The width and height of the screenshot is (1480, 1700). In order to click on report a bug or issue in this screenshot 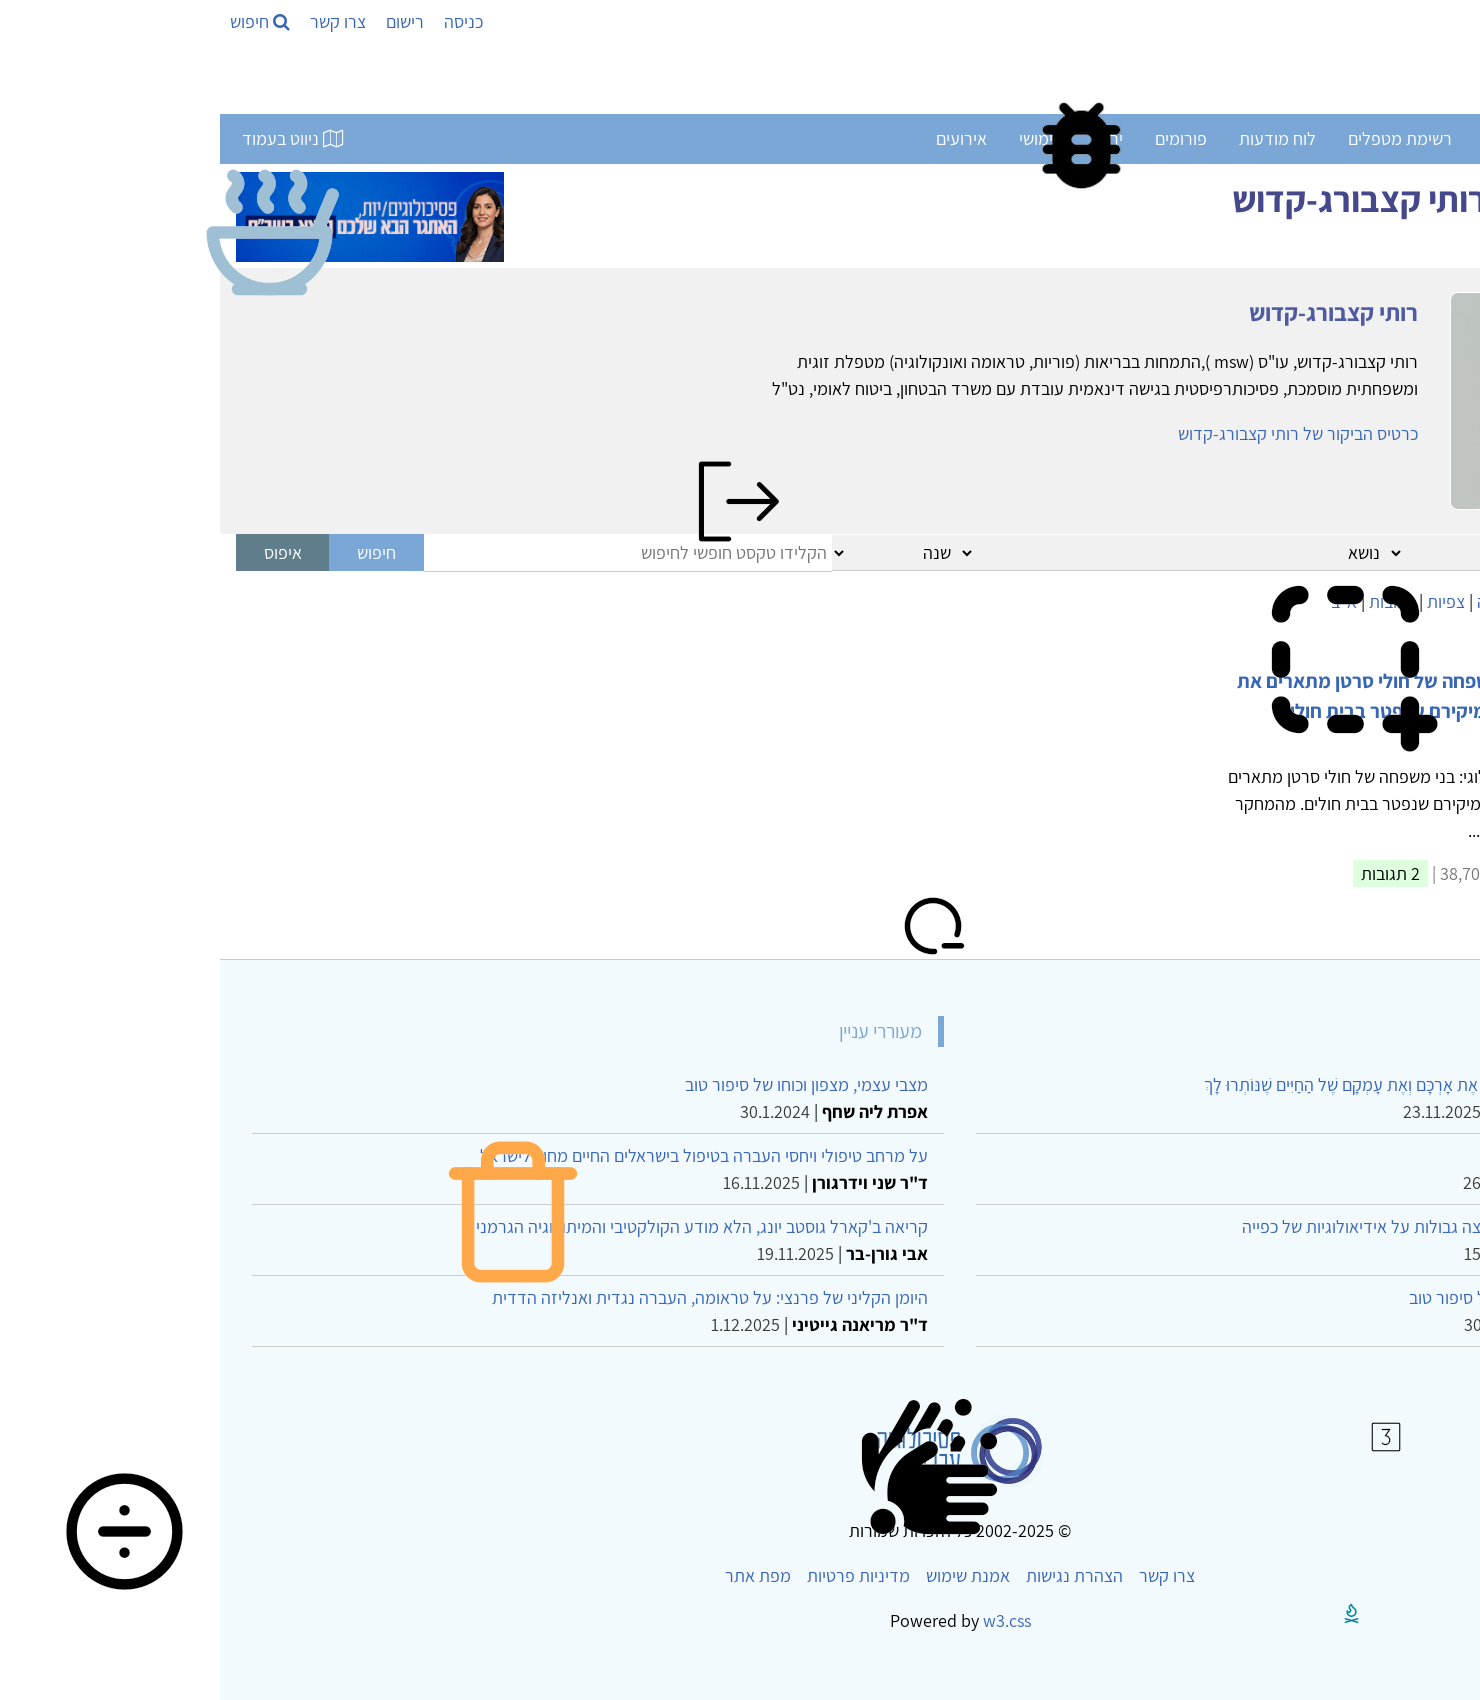, I will do `click(1081, 144)`.